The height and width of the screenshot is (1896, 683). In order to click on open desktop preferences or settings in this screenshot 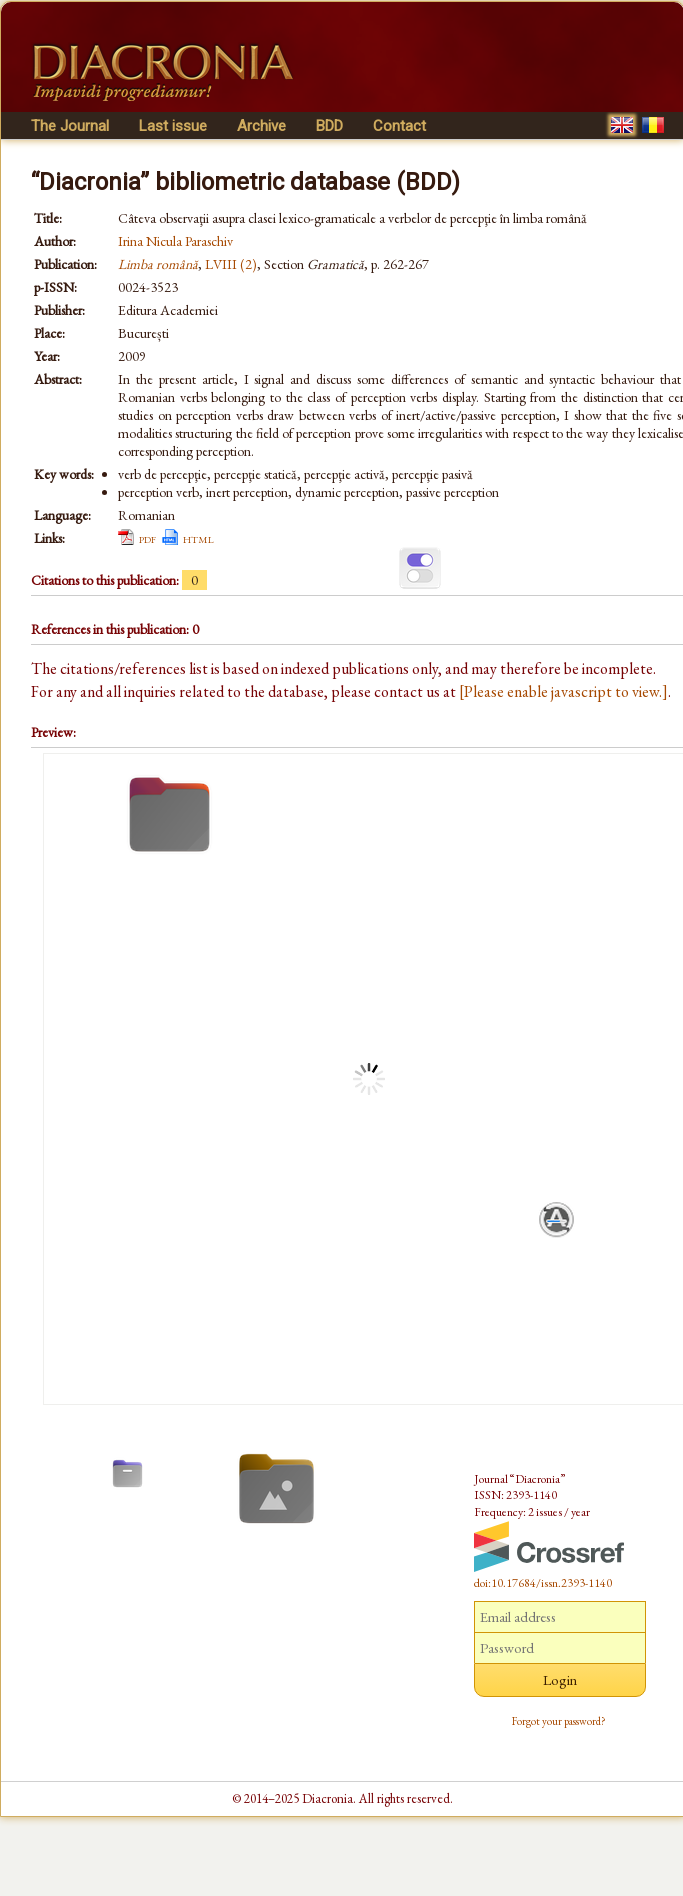, I will do `click(420, 568)`.